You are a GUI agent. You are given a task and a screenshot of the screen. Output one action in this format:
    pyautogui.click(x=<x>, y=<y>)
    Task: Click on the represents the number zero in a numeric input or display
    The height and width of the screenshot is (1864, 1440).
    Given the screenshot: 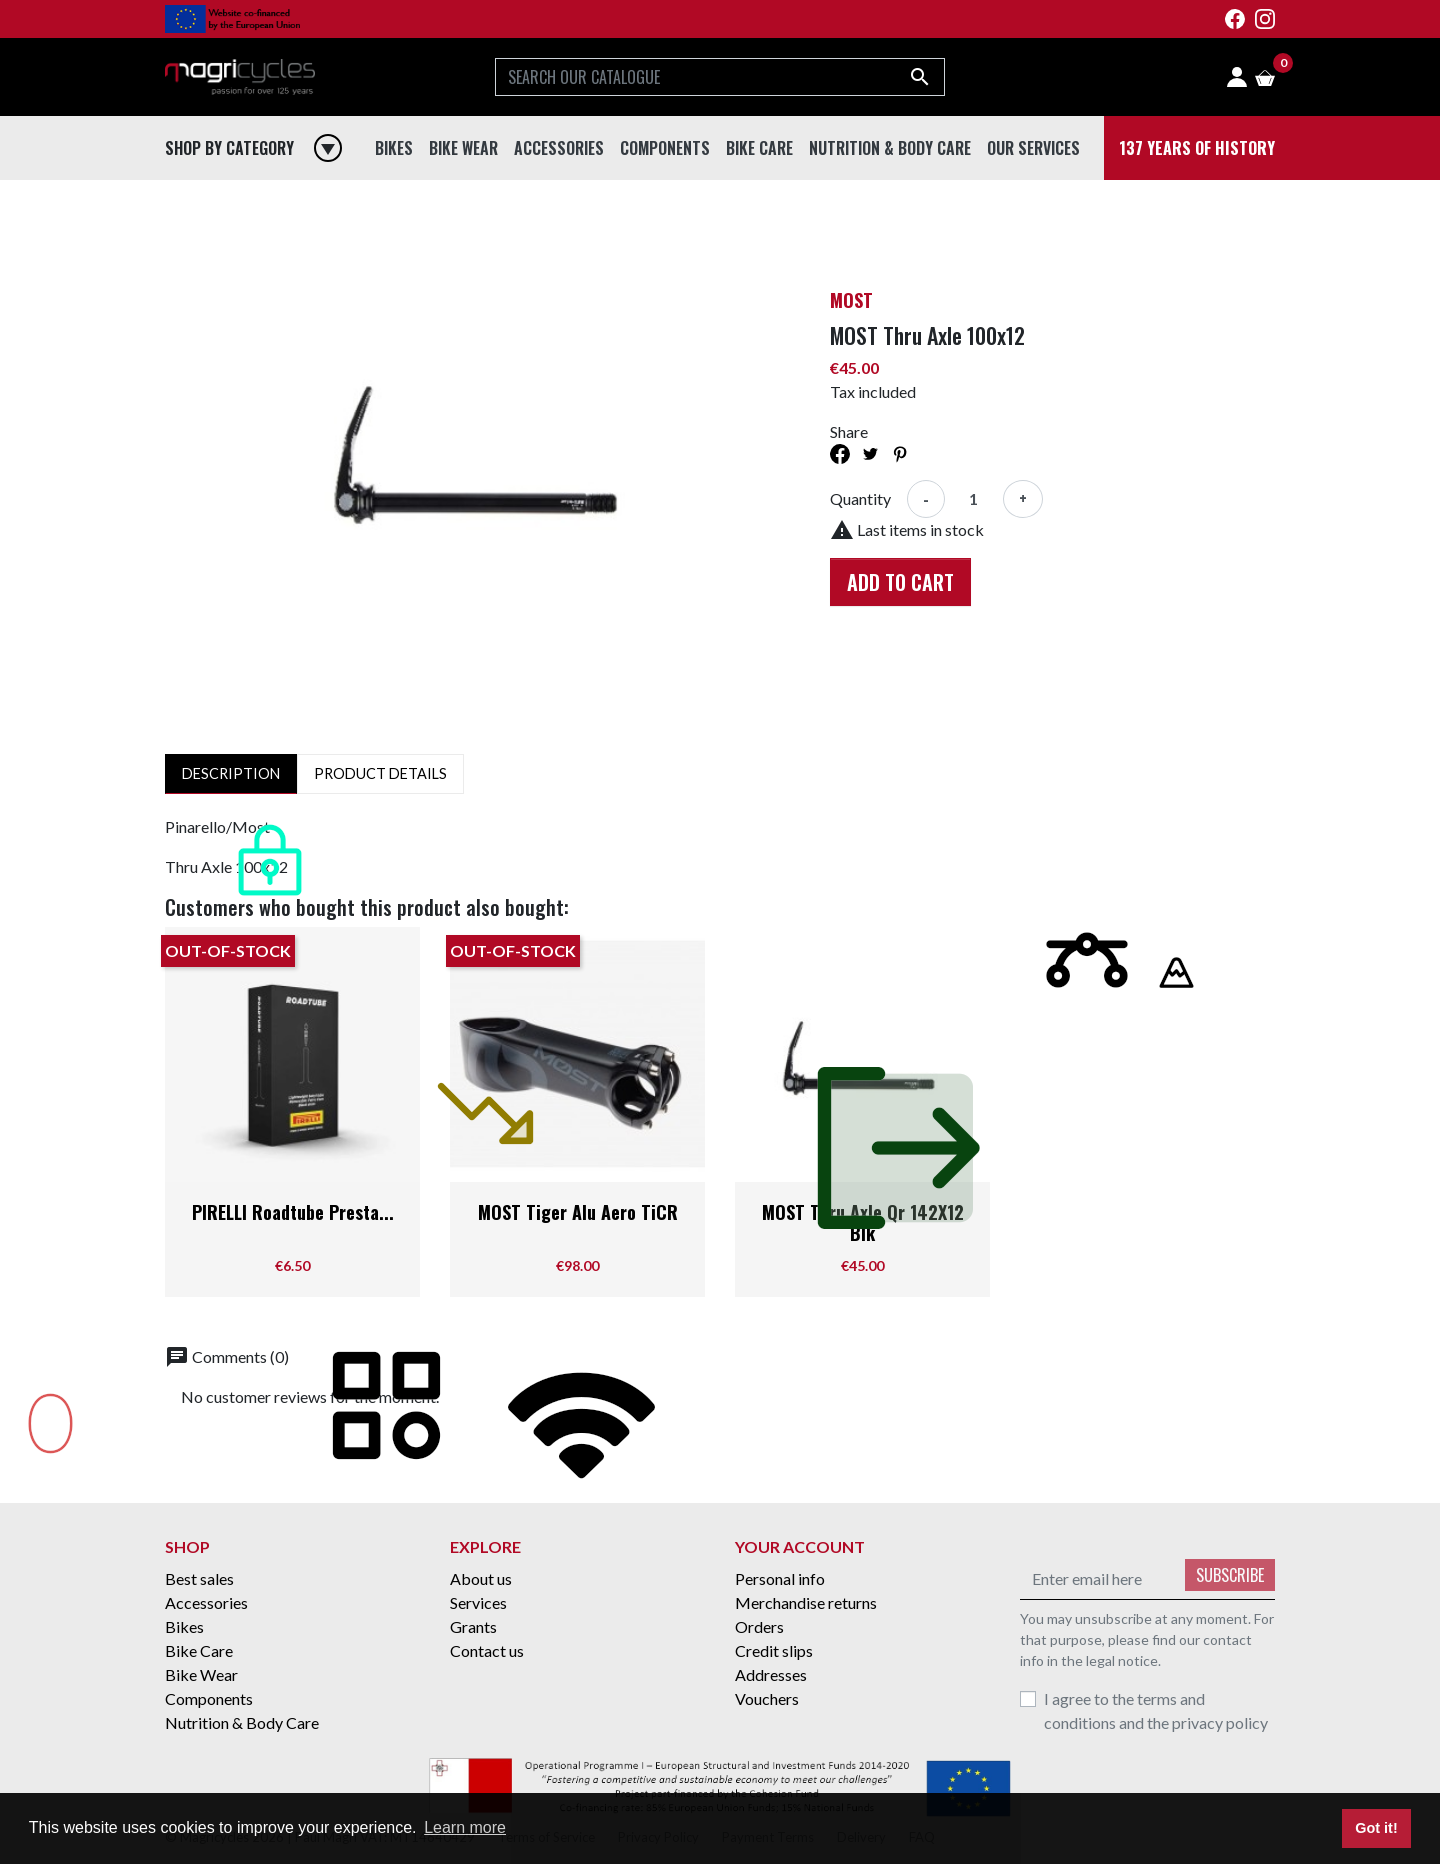 What is the action you would take?
    pyautogui.click(x=50, y=1423)
    